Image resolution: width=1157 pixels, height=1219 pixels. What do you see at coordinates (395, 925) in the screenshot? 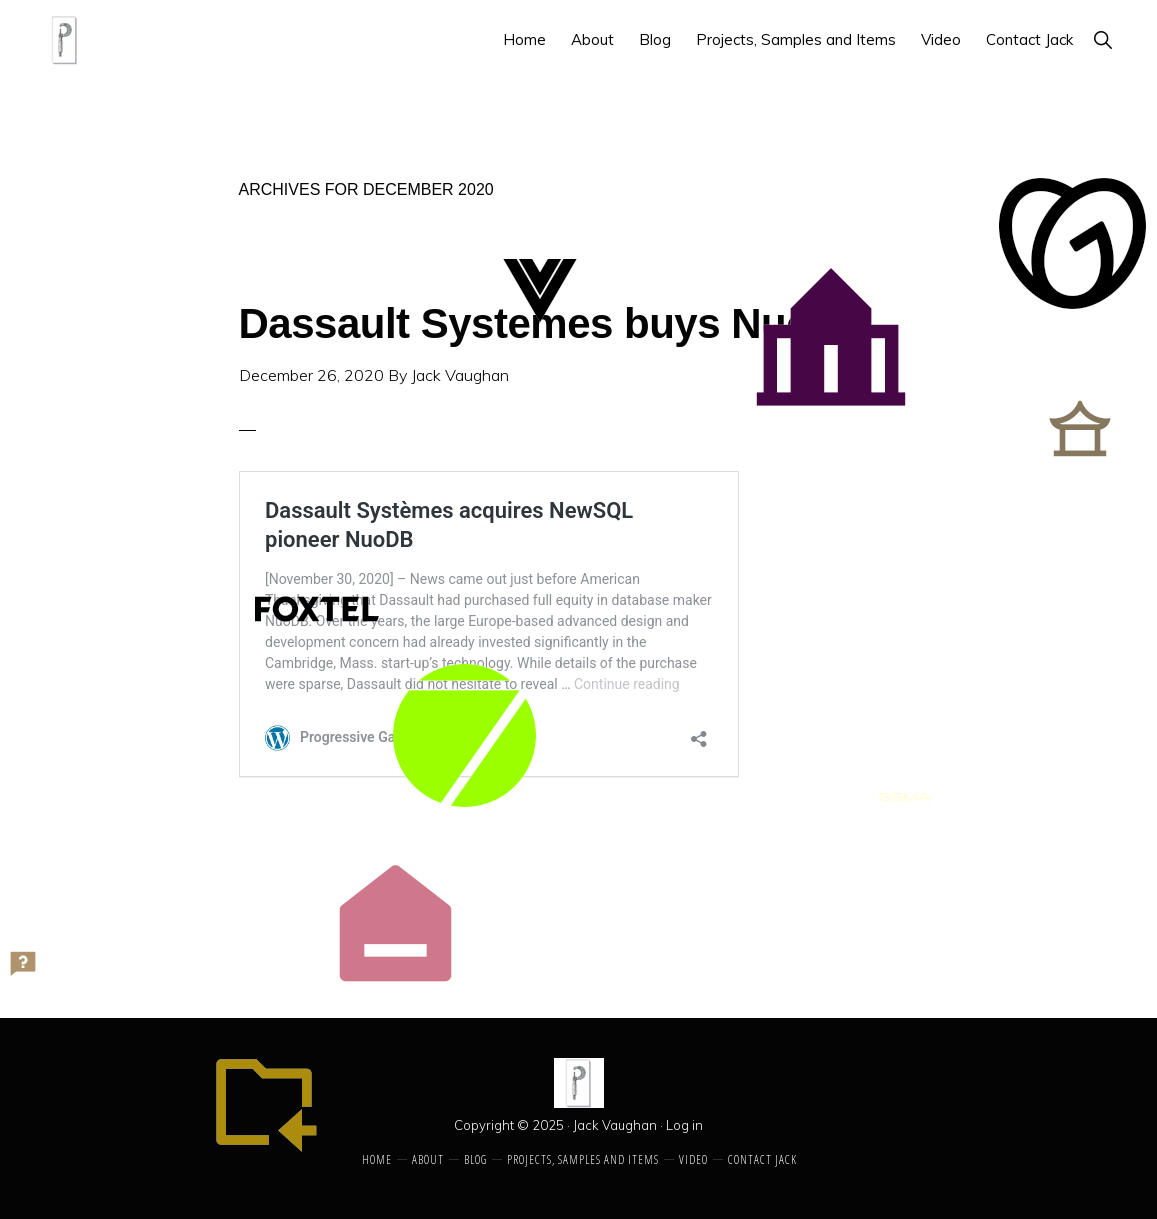
I see `navigate to home screen` at bounding box center [395, 925].